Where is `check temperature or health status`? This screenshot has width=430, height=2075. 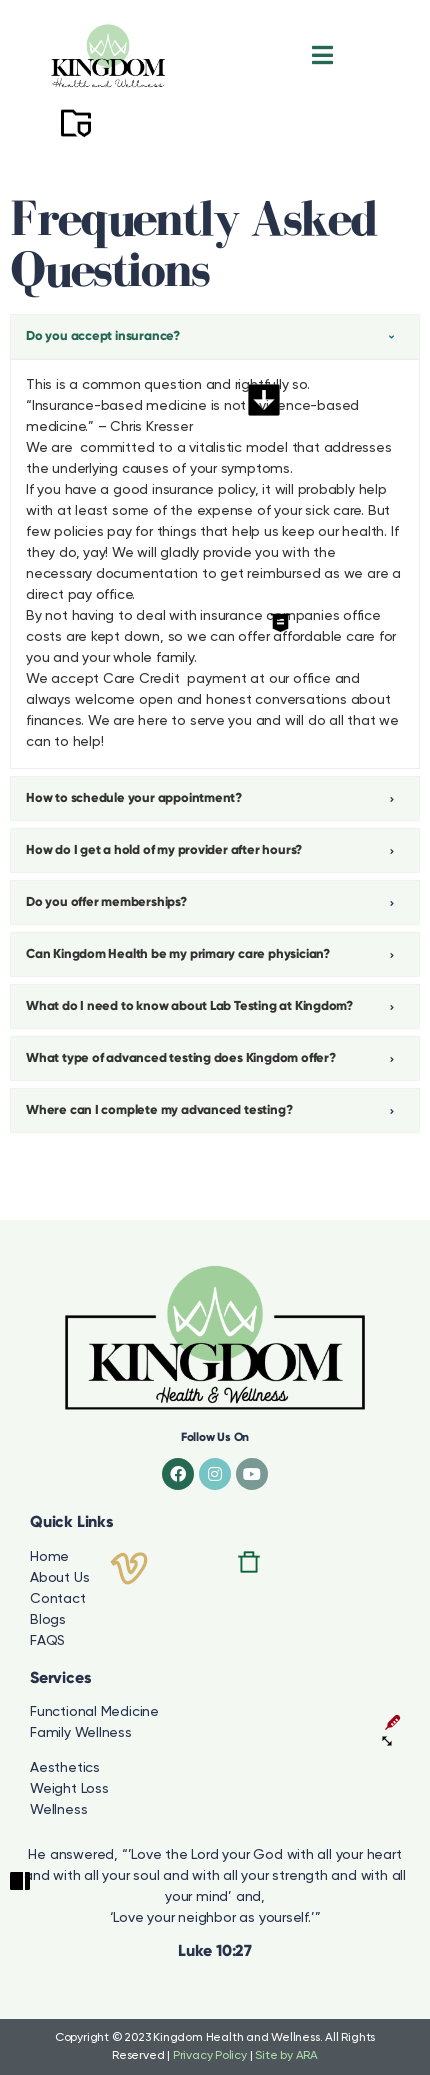 check temperature or health status is located at coordinates (392, 1722).